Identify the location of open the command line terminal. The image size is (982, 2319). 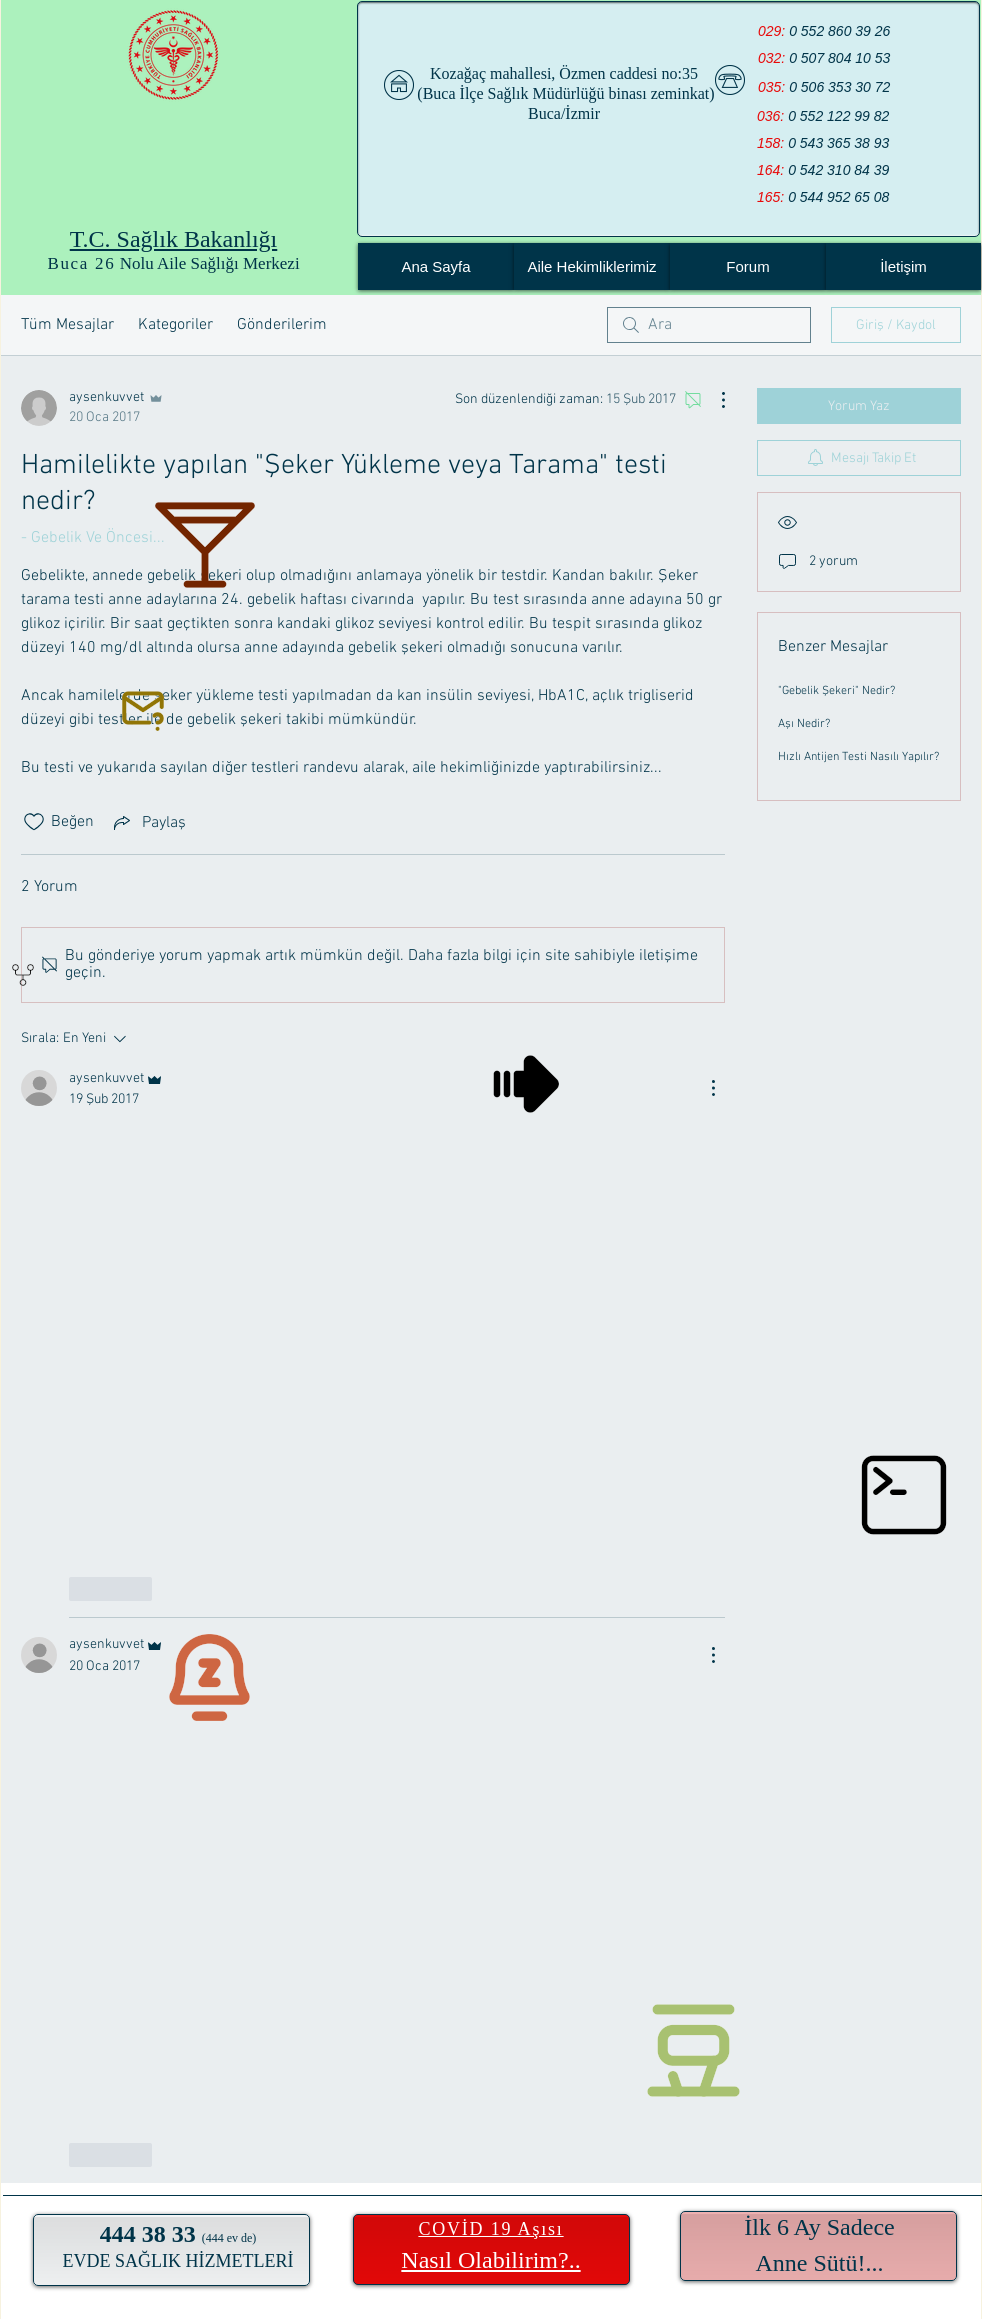
(904, 1495).